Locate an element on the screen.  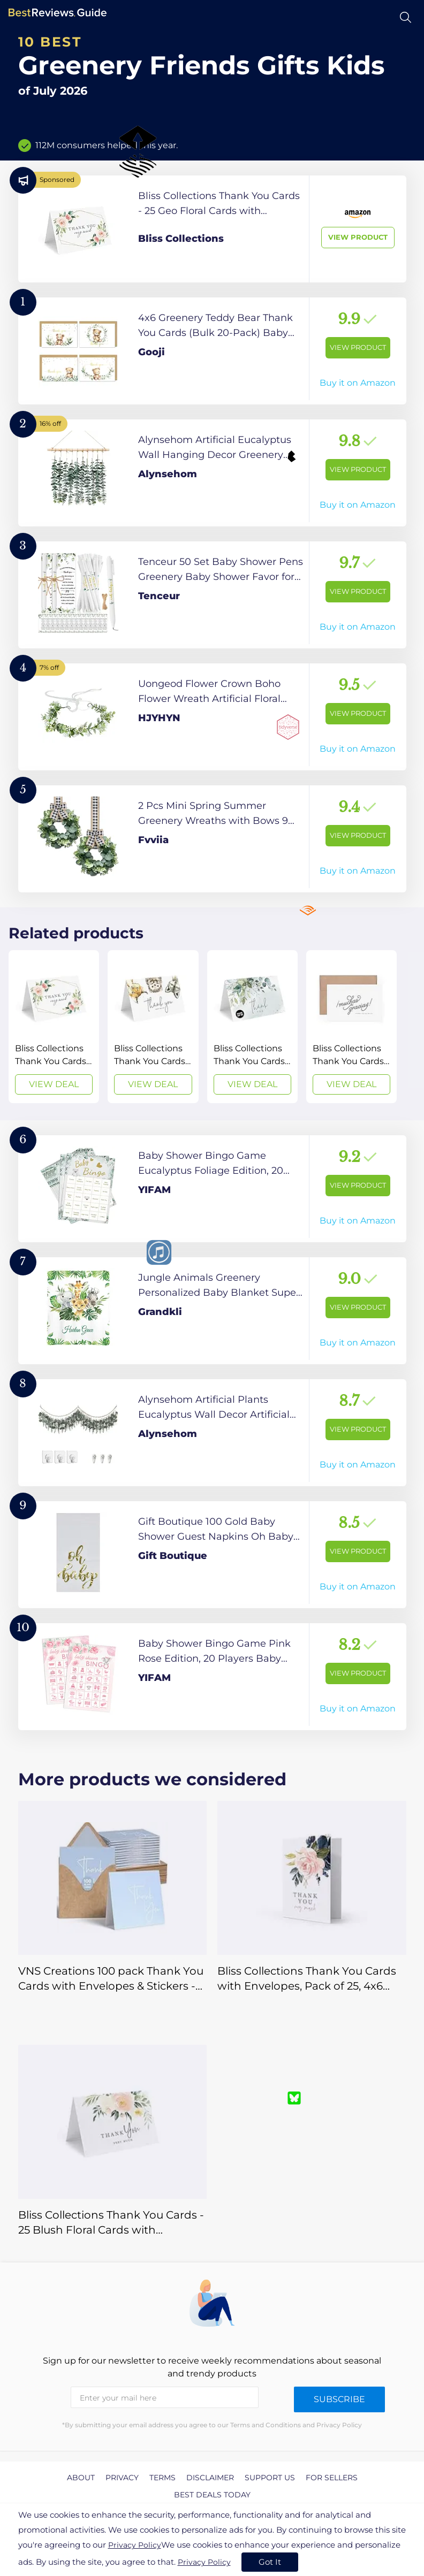
tidyverse logo - R data science package collection is located at coordinates (288, 727).